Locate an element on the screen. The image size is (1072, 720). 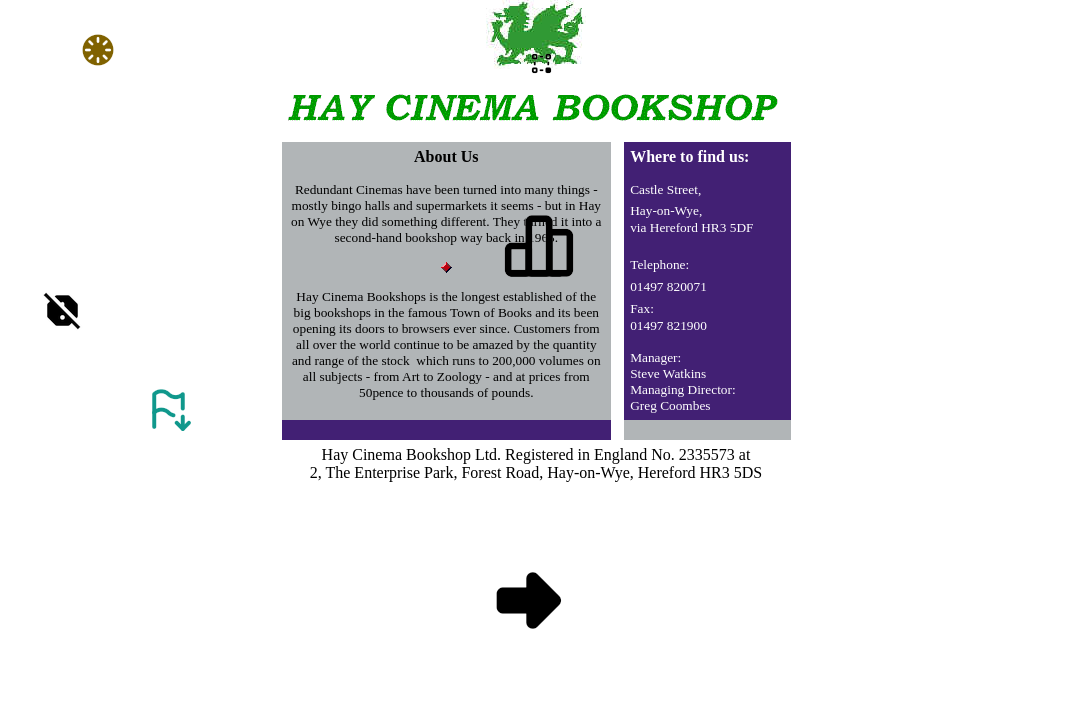
lower priority or demote a flagged item is located at coordinates (168, 408).